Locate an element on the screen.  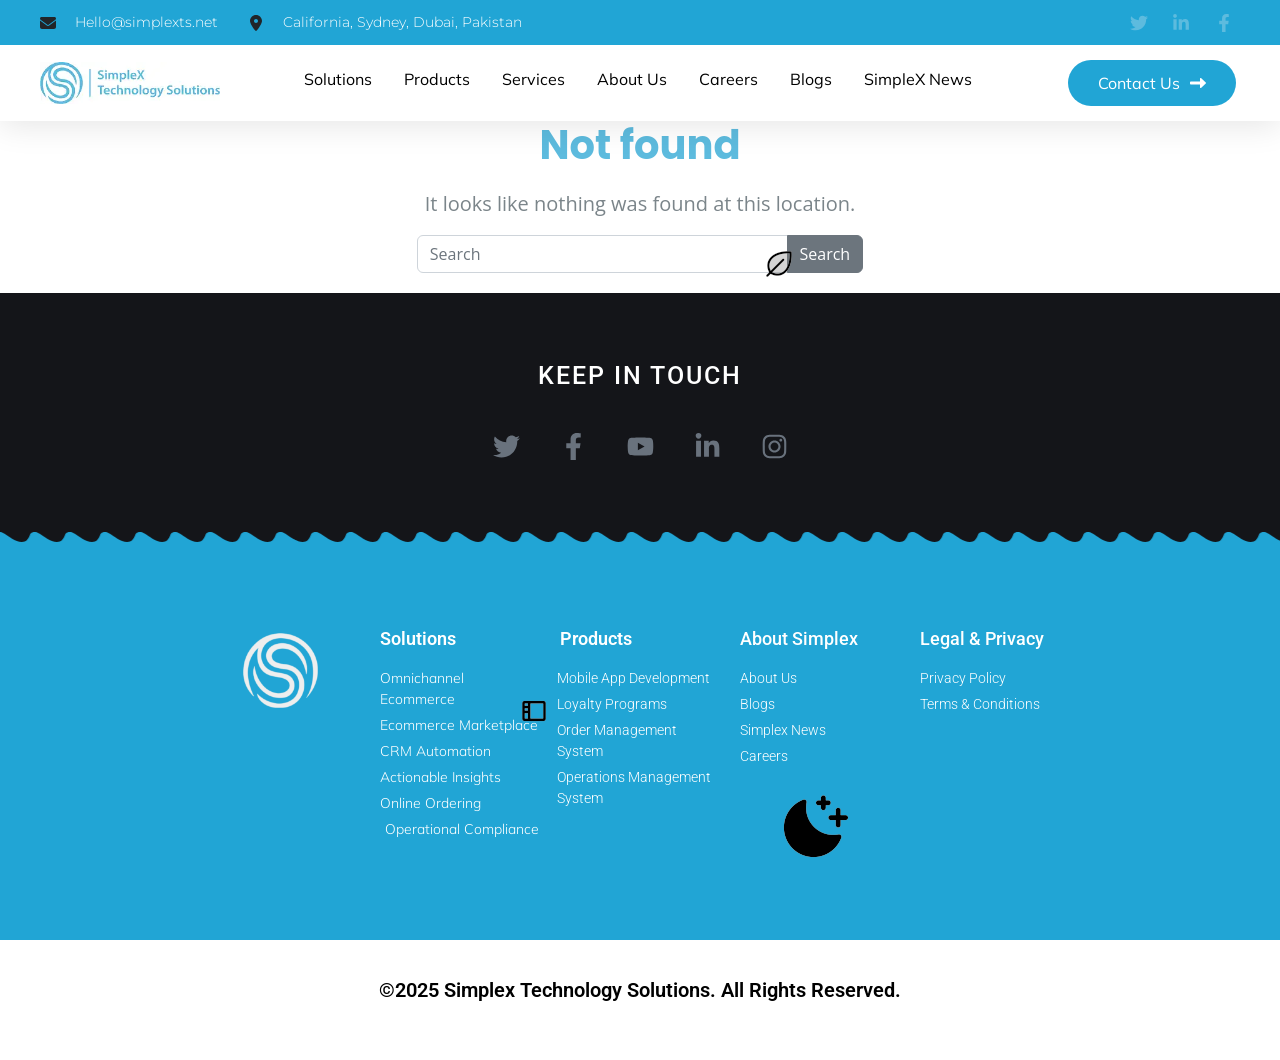
toggle sidebar visibility is located at coordinates (534, 711).